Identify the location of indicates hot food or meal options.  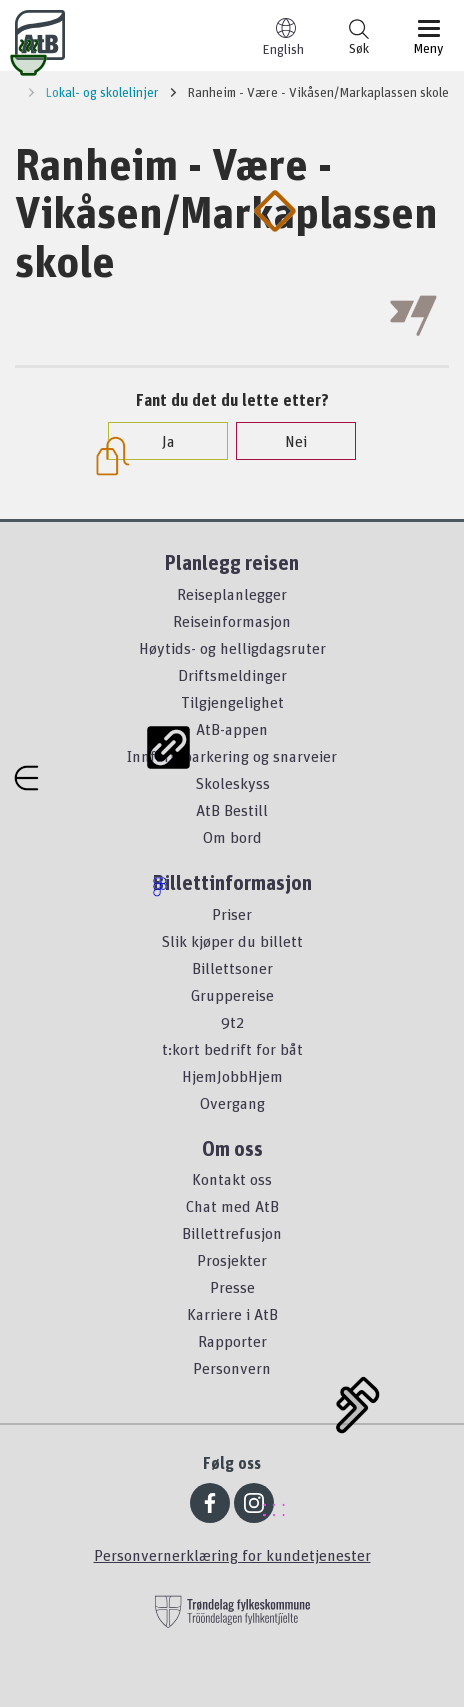
(28, 57).